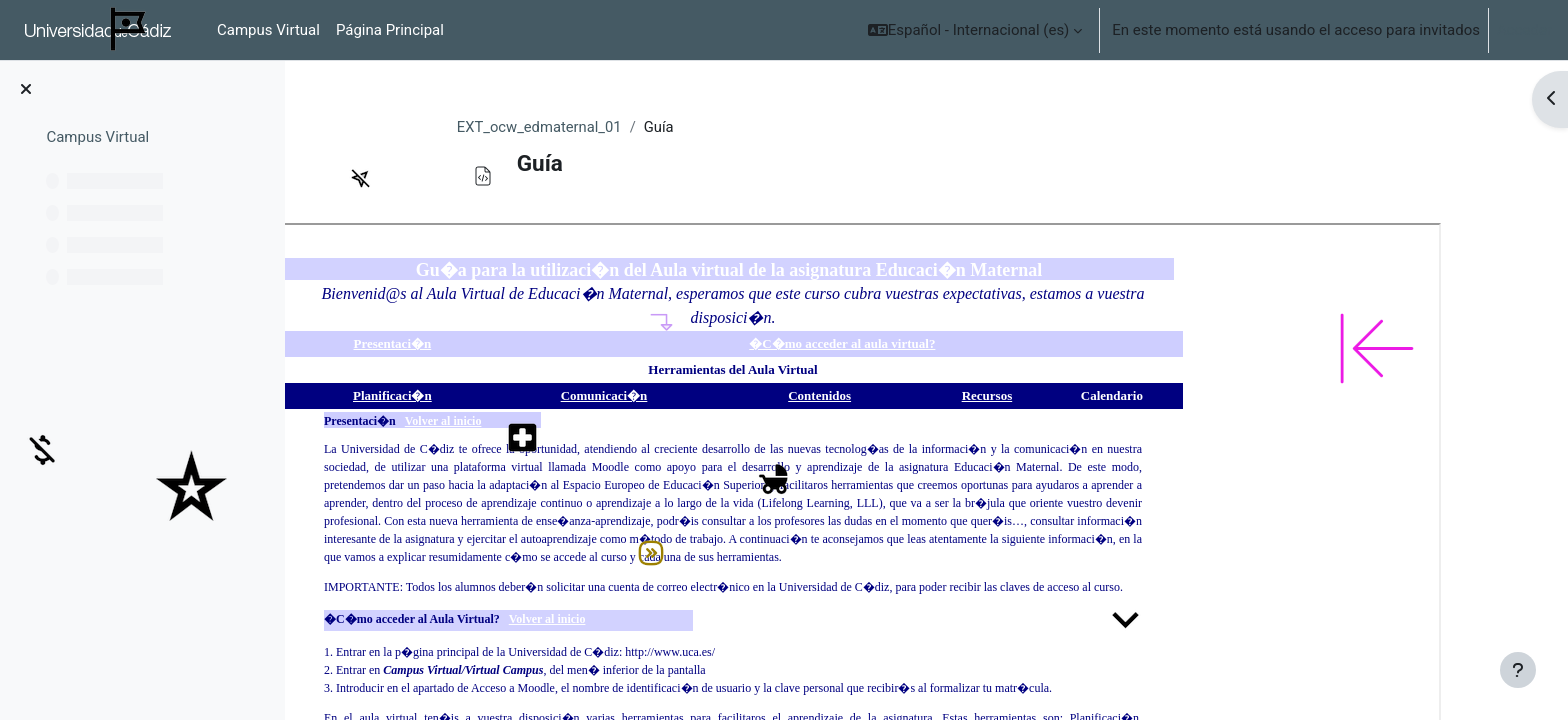 This screenshot has height=720, width=1568. Describe the element at coordinates (651, 553) in the screenshot. I see `skip forward or advance to next item` at that location.